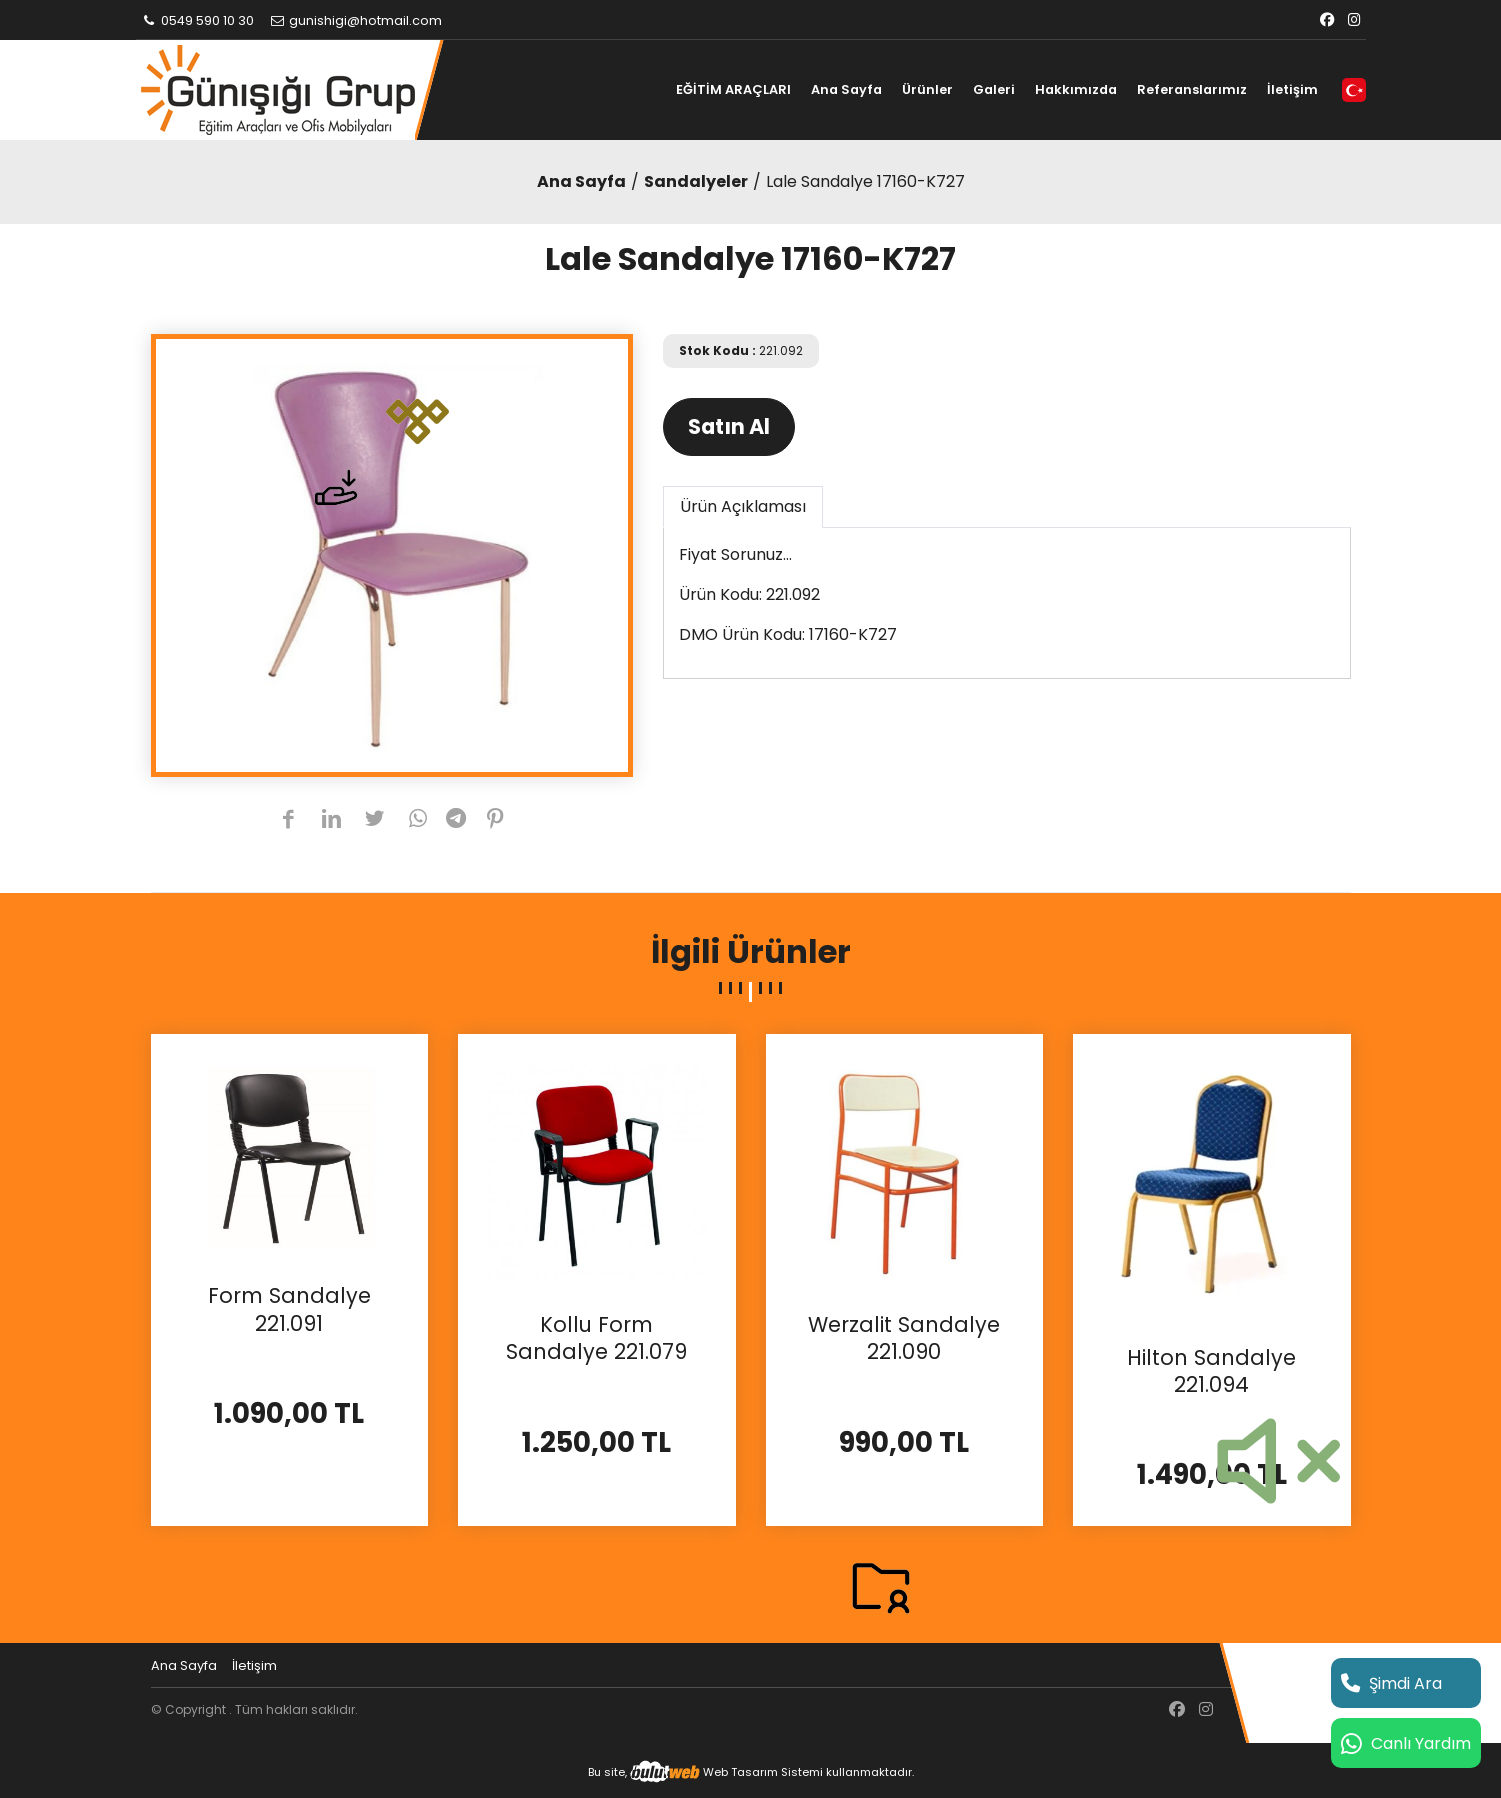  I want to click on mute audio or sound, so click(1276, 1461).